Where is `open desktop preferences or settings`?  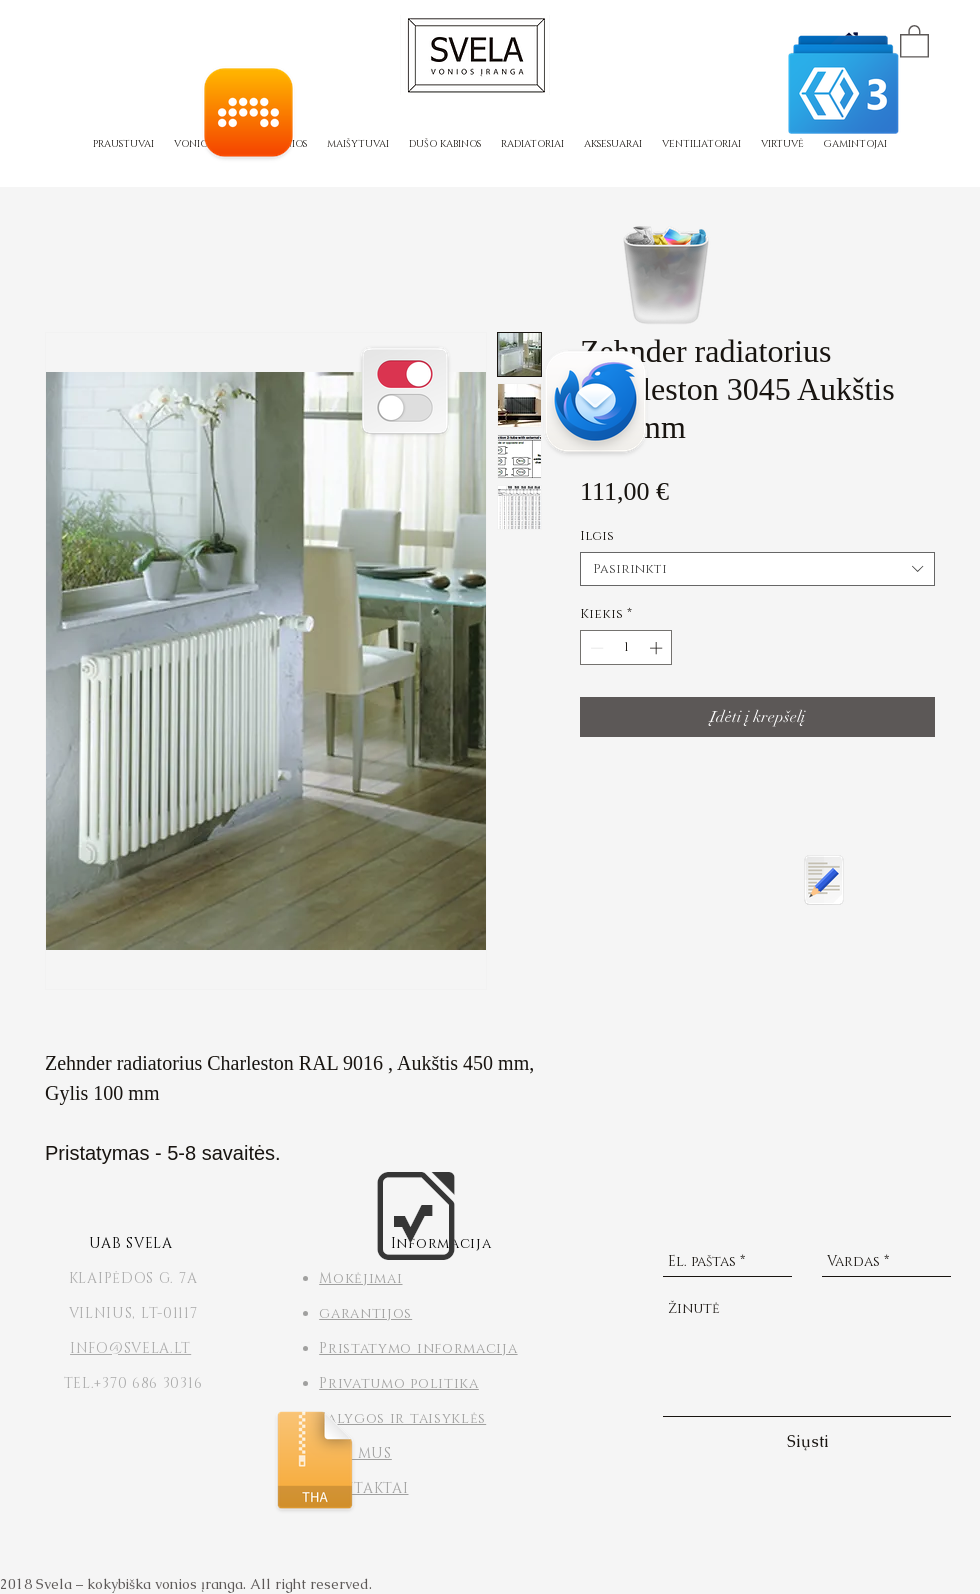
open desktop preferences or settings is located at coordinates (405, 391).